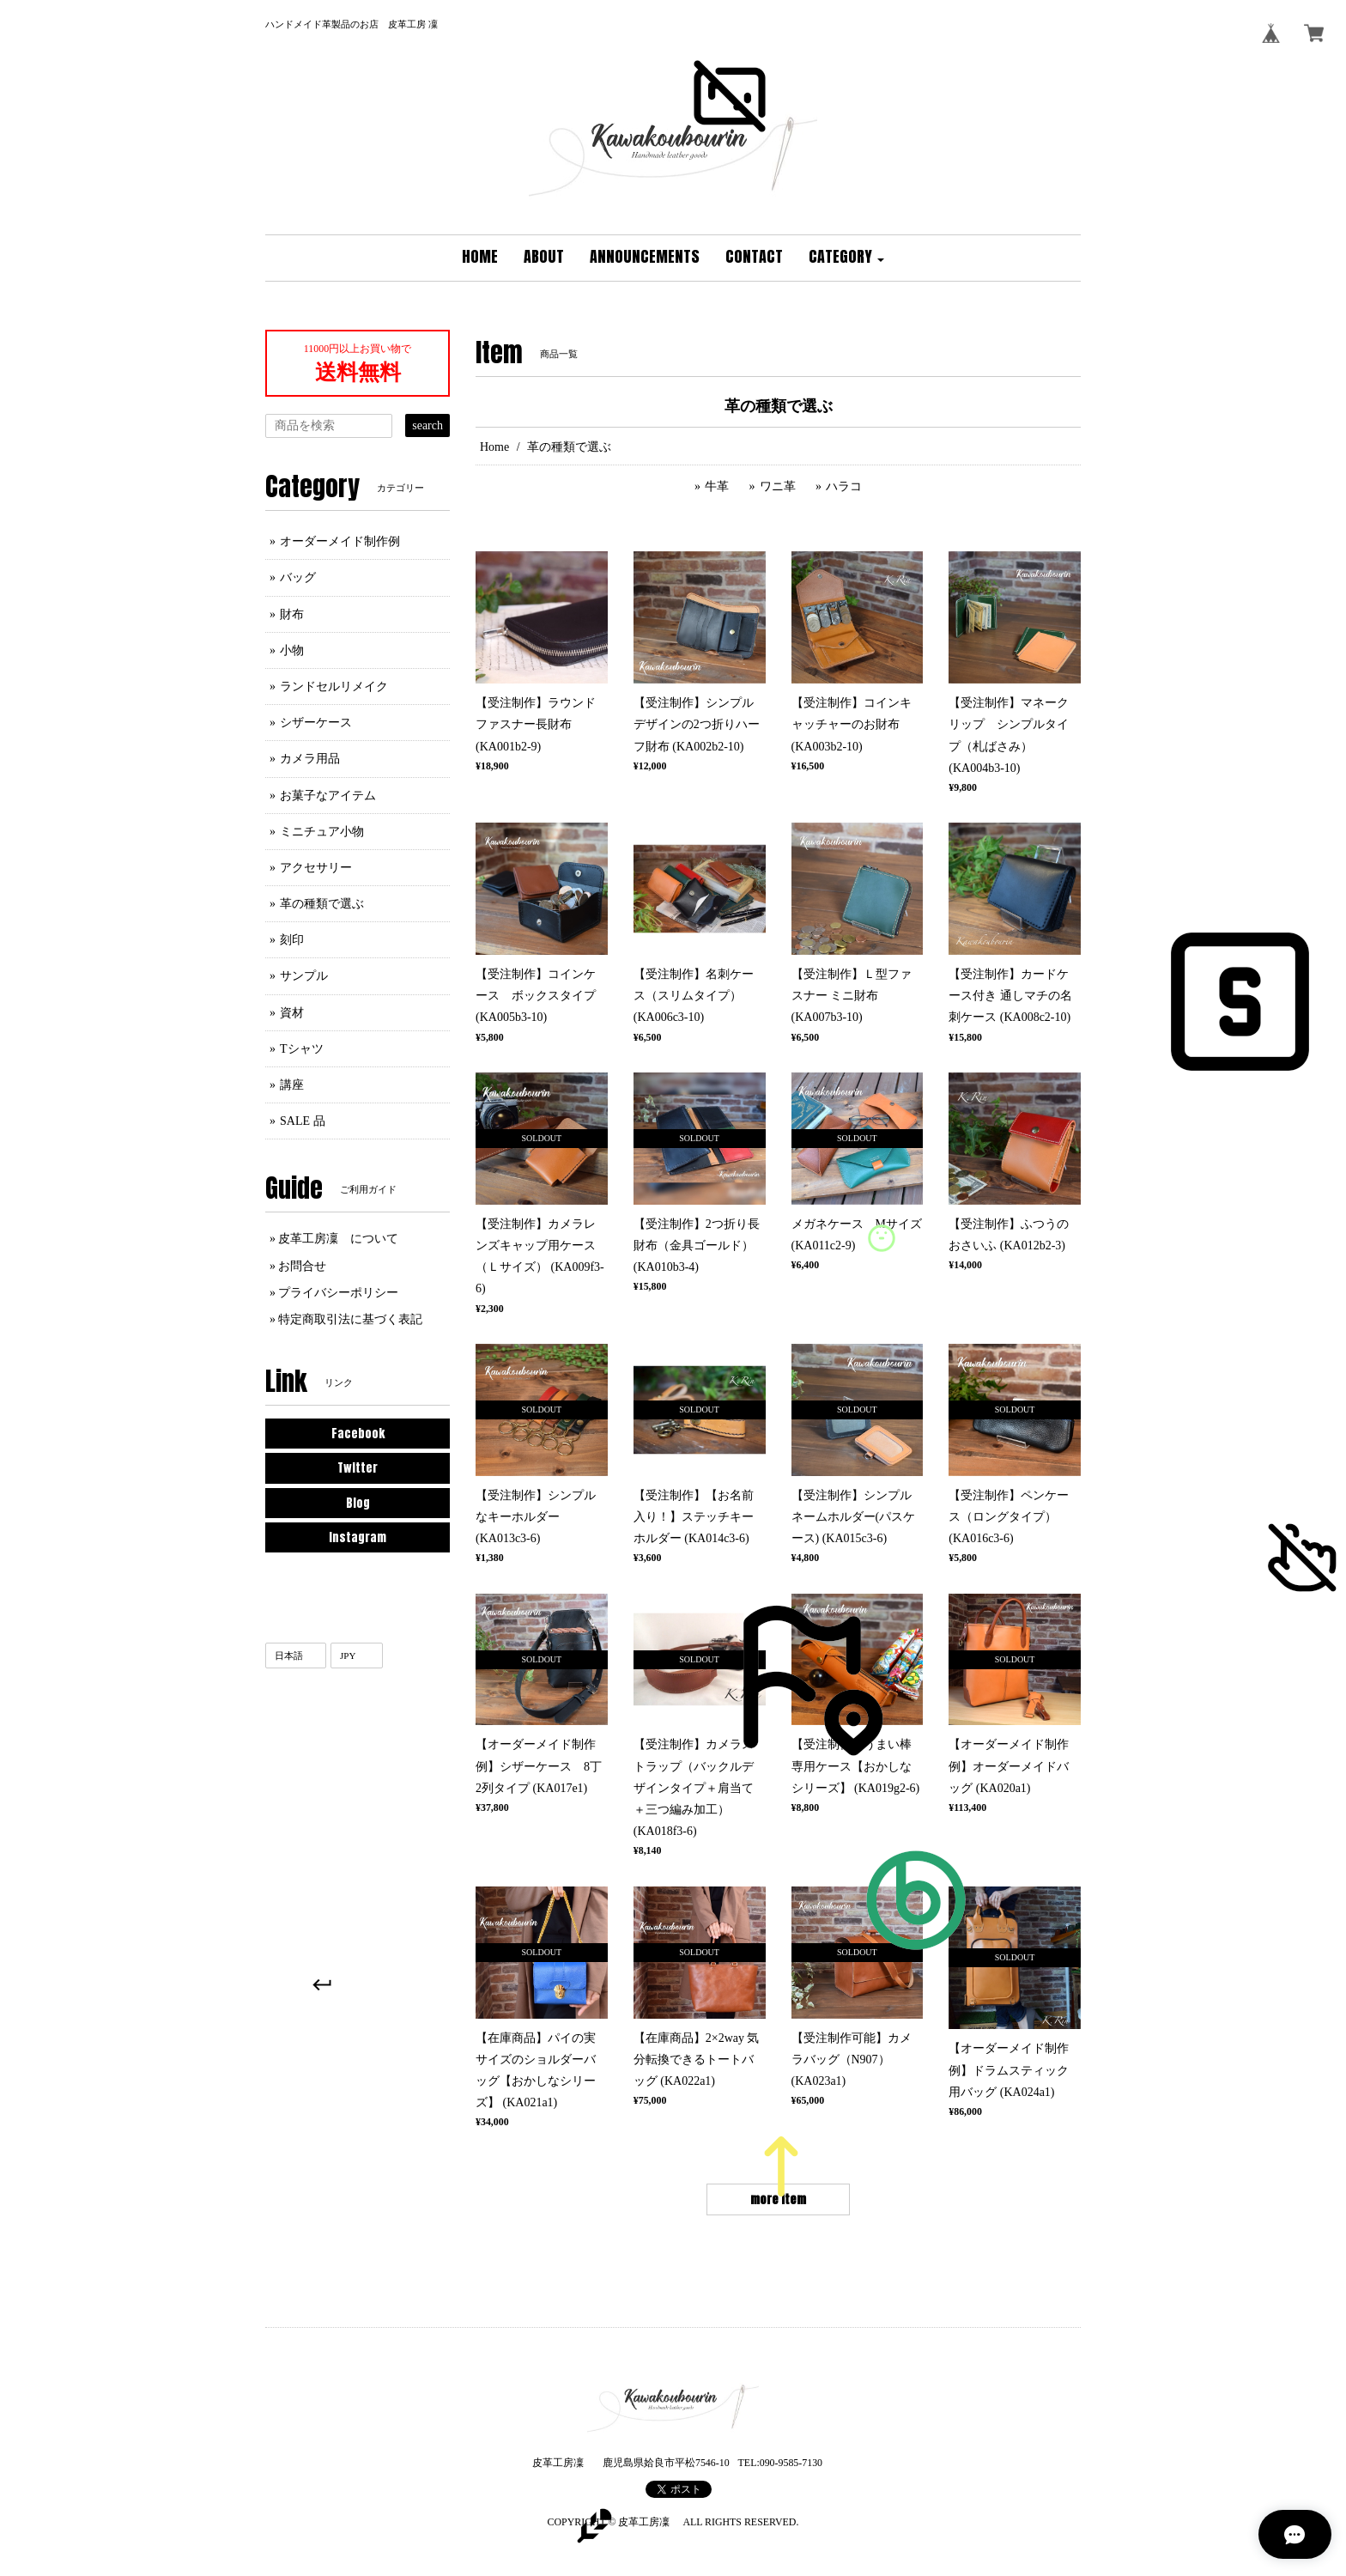 This screenshot has width=1346, height=2576. Describe the element at coordinates (322, 1984) in the screenshot. I see `submit or confirm text input` at that location.